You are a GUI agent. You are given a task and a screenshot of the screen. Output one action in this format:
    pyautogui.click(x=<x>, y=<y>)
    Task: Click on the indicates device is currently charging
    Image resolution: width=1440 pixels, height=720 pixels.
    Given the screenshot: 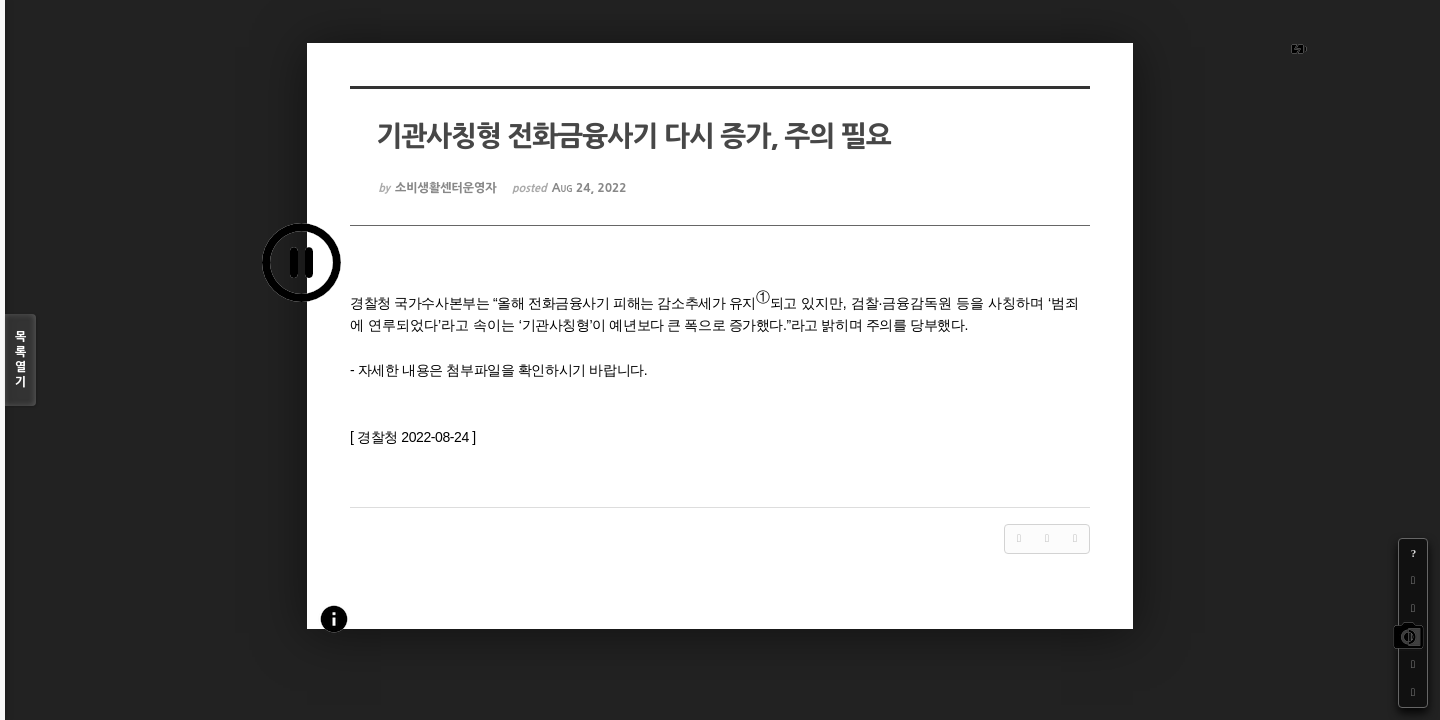 What is the action you would take?
    pyautogui.click(x=1299, y=49)
    